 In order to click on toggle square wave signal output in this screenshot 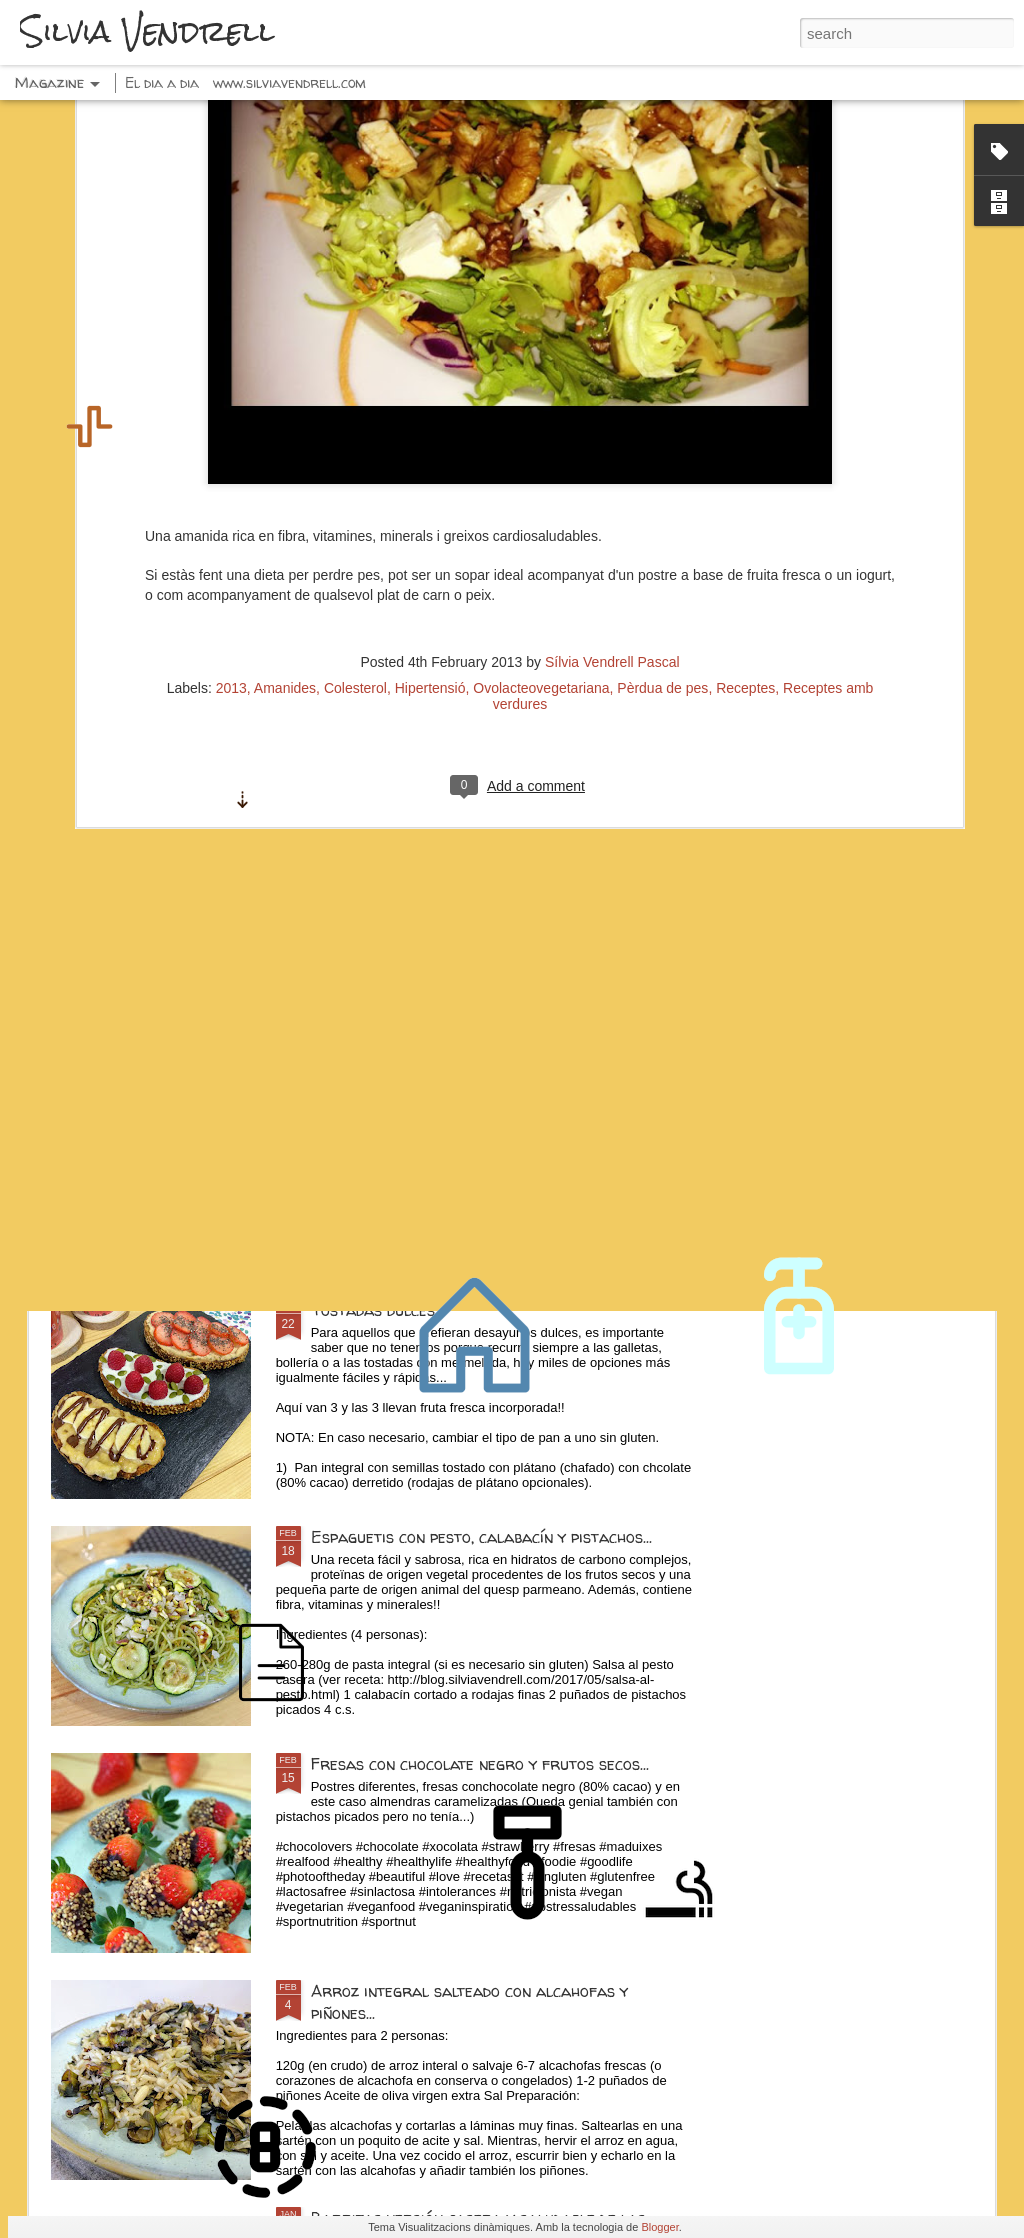, I will do `click(89, 426)`.